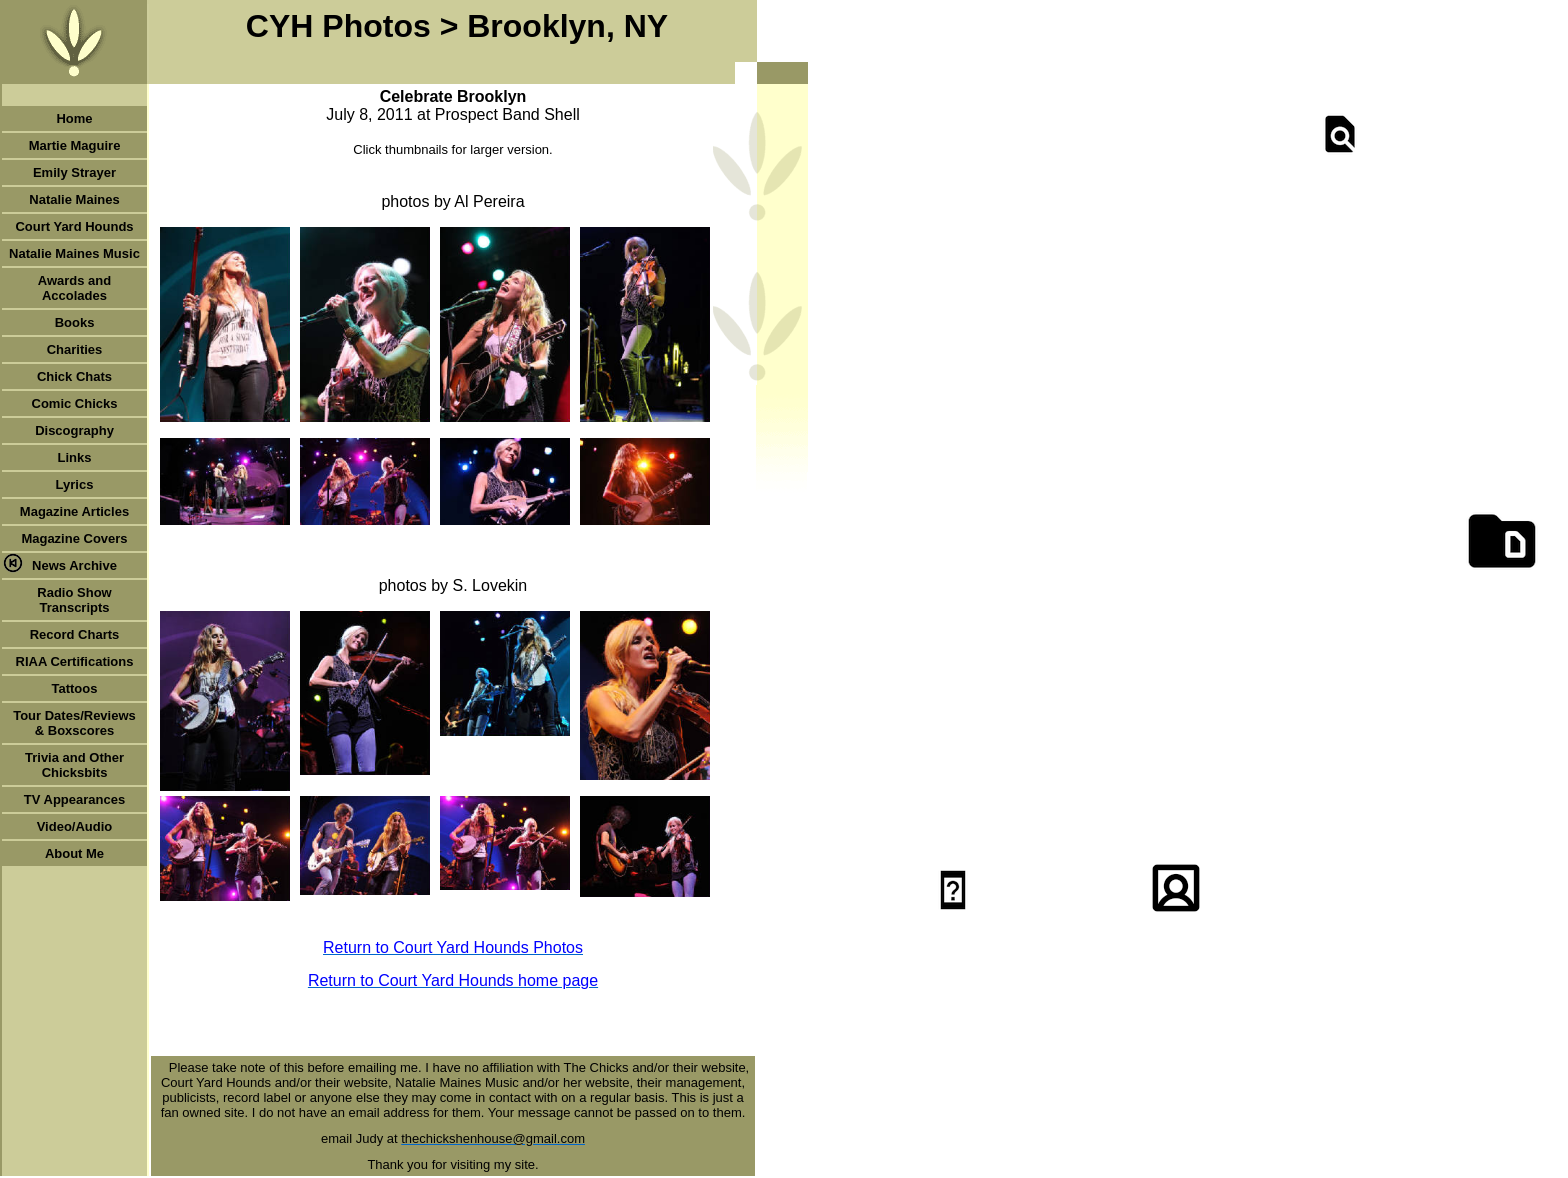 The image size is (1568, 1178). I want to click on unknown or unrecognized device connected, so click(953, 890).